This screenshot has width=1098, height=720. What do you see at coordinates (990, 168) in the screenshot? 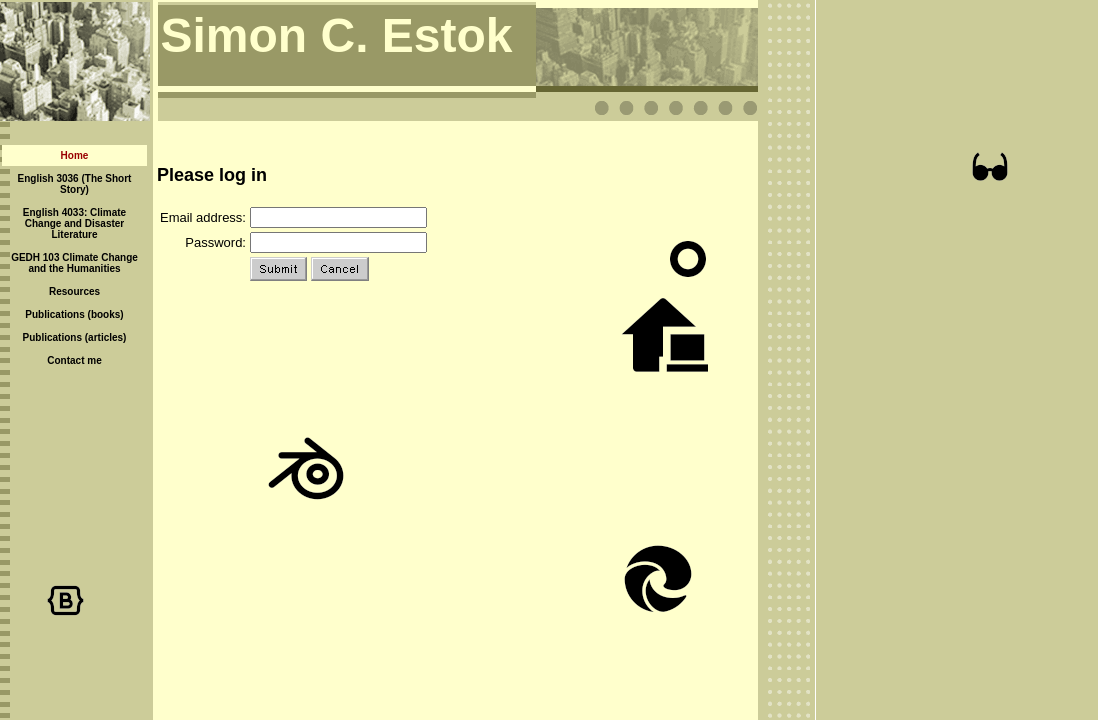
I see `enable reading mode or accessibility features` at bounding box center [990, 168].